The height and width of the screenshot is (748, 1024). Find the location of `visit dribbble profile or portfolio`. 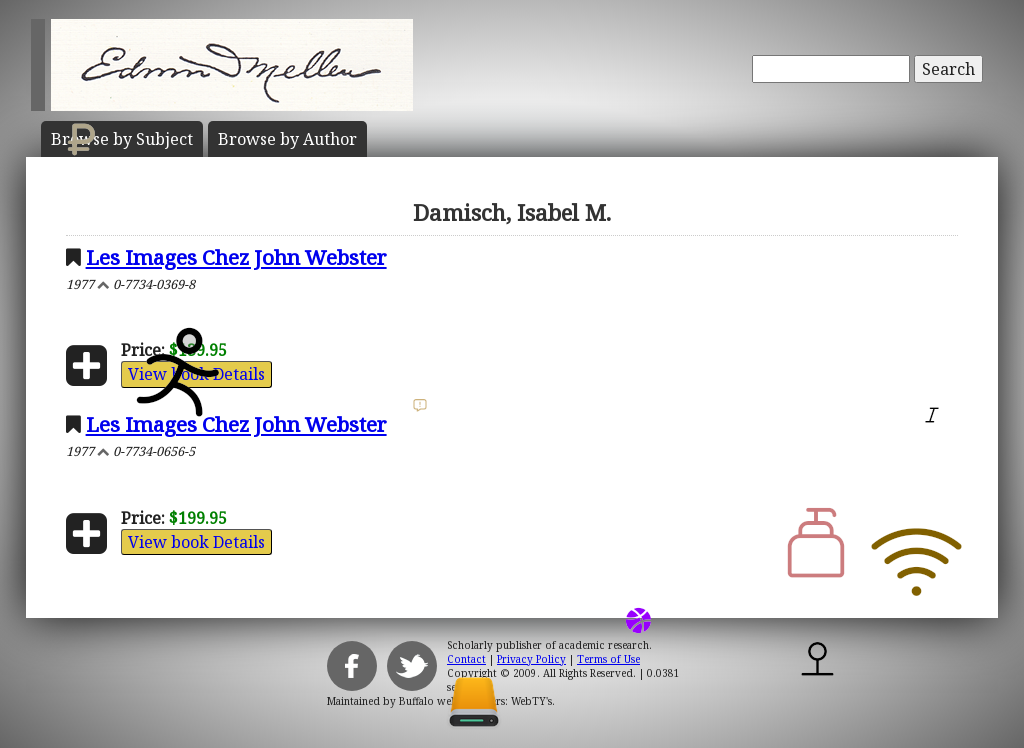

visit dribbble profile or portfolio is located at coordinates (638, 620).